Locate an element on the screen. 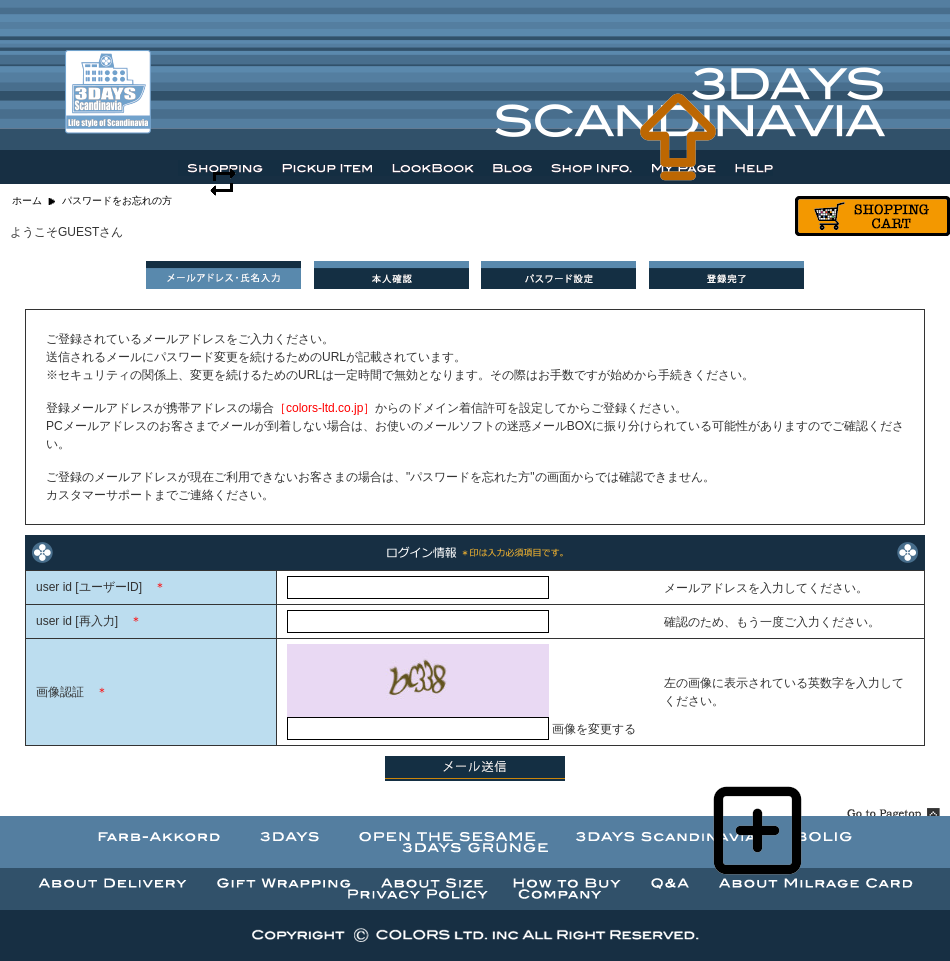 Image resolution: width=950 pixels, height=961 pixels. add a new item is located at coordinates (757, 830).